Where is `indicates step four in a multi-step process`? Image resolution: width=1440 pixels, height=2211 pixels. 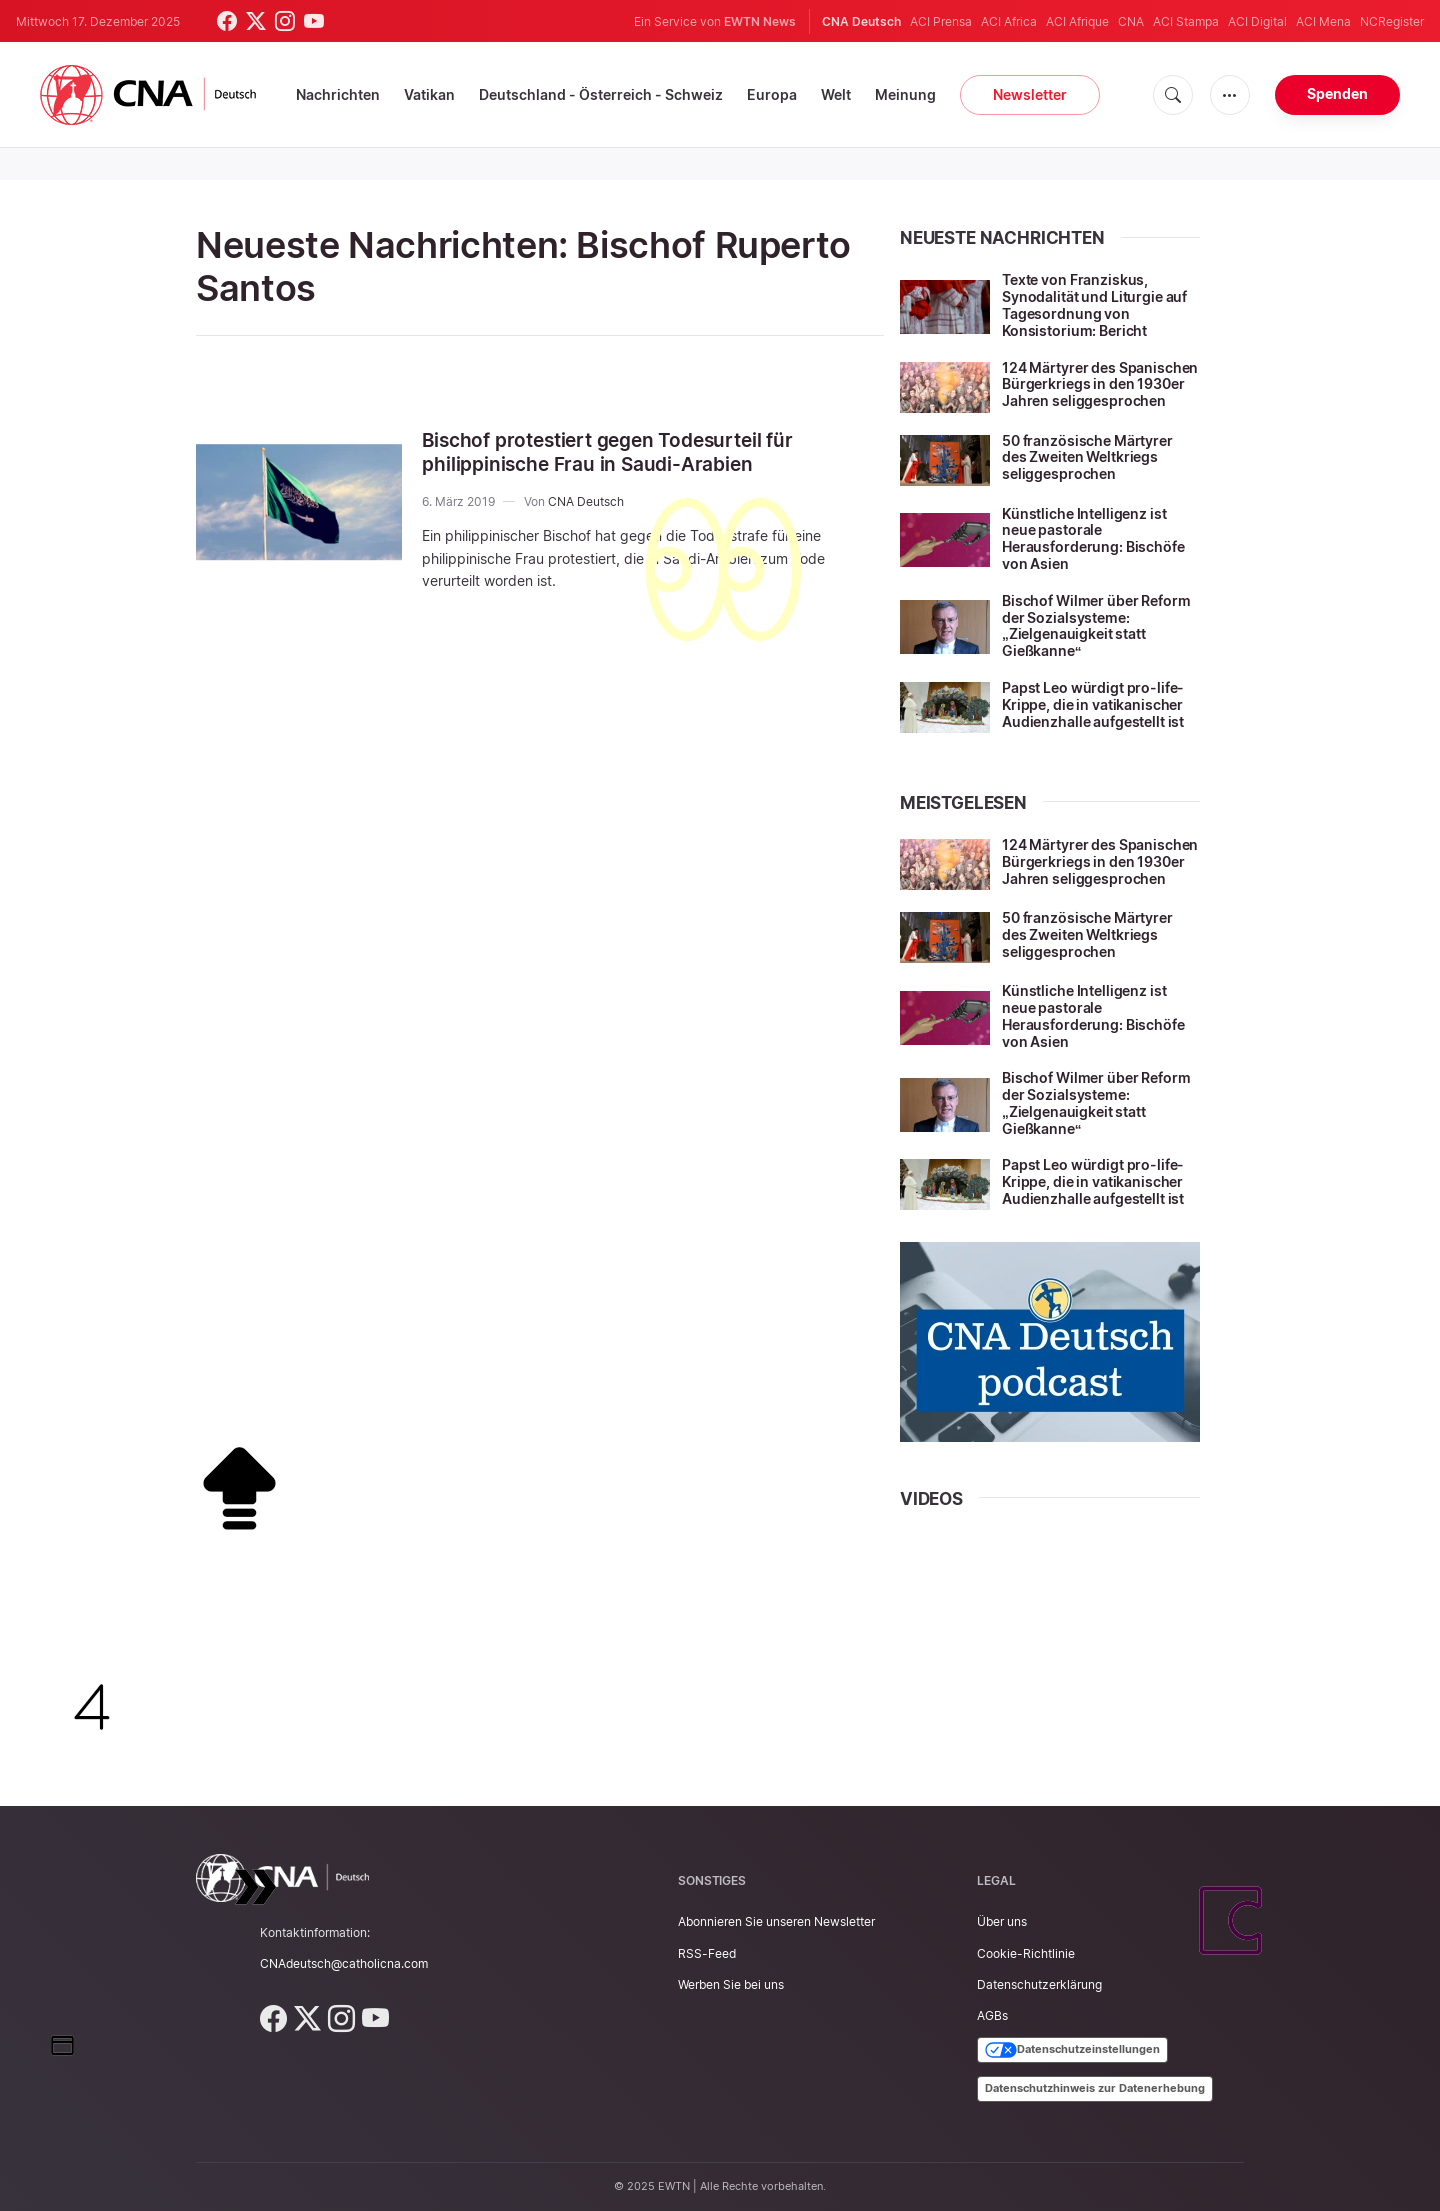 indicates step four in a multi-step process is located at coordinates (93, 1707).